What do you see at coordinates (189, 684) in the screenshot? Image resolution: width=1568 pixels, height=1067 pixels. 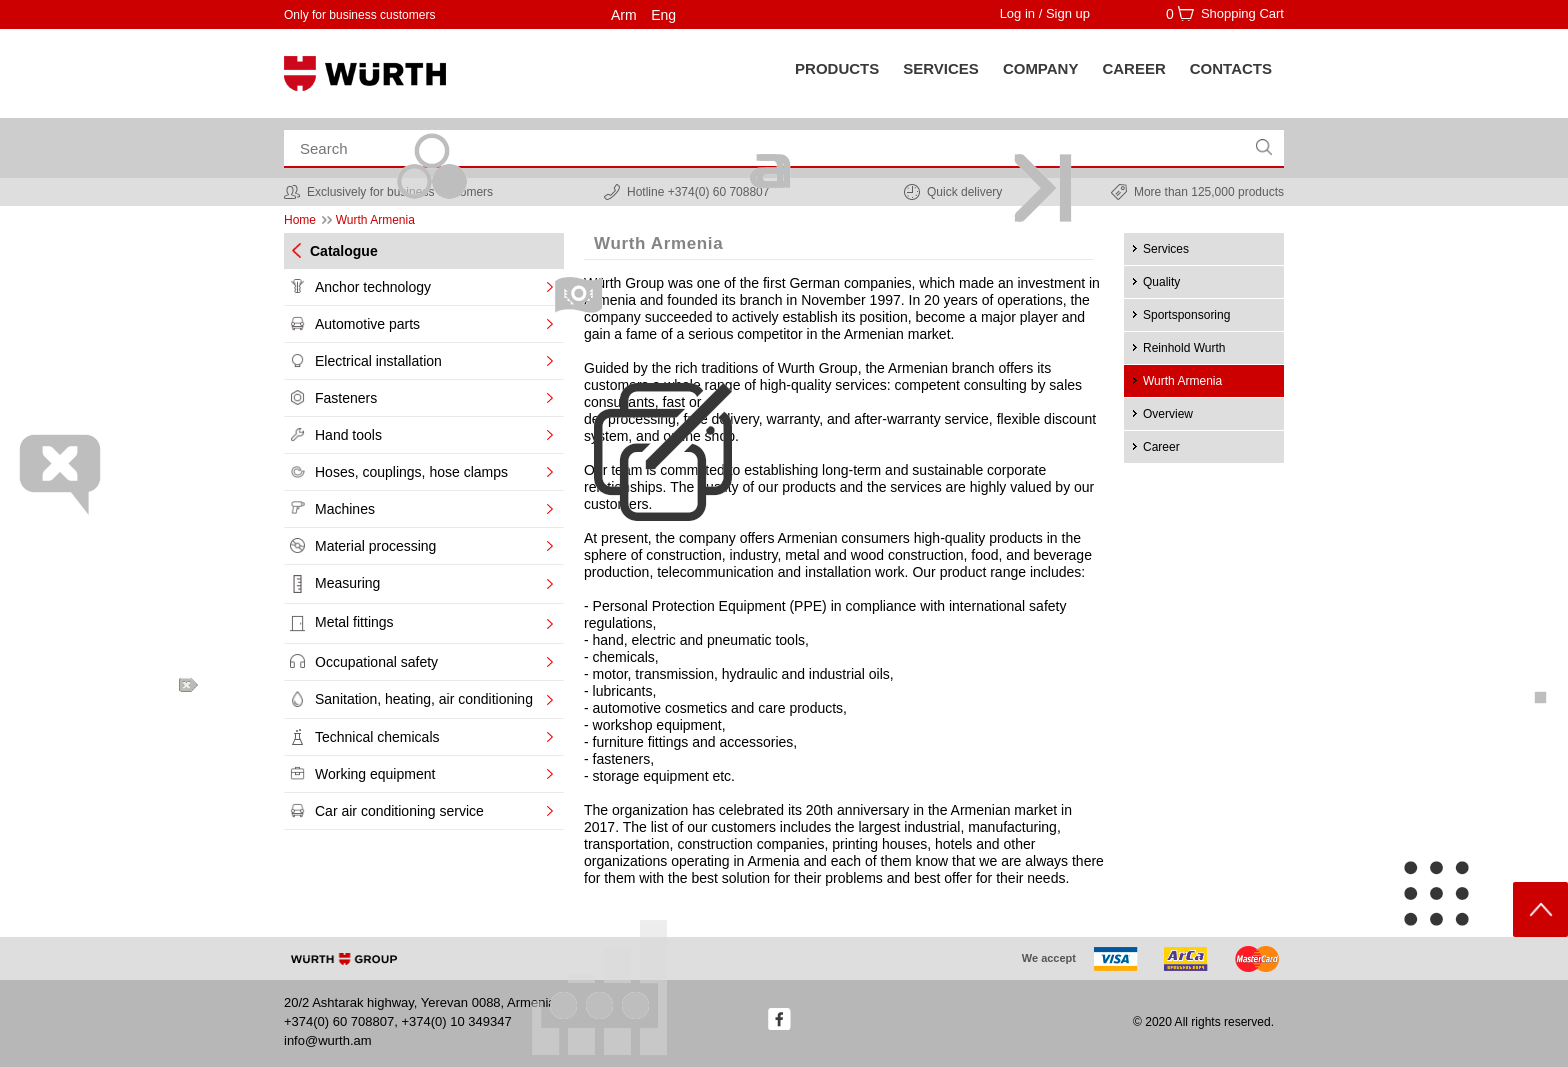 I see `clear text or input field` at bounding box center [189, 684].